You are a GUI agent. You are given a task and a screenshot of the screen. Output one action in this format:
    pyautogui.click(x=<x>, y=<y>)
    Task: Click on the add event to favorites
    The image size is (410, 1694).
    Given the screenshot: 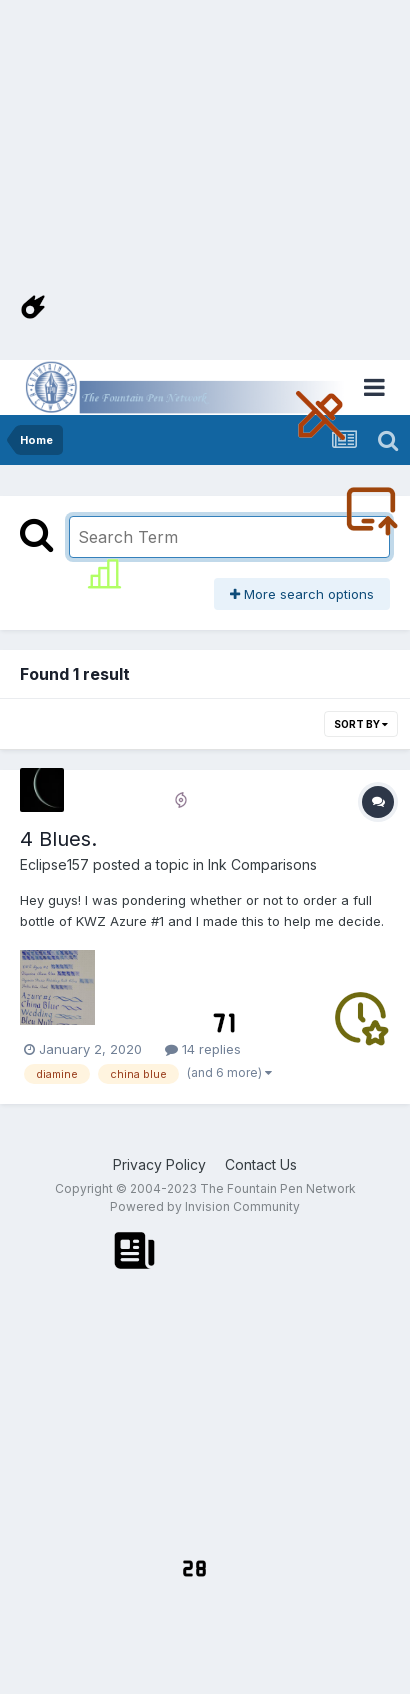 What is the action you would take?
    pyautogui.click(x=360, y=1017)
    